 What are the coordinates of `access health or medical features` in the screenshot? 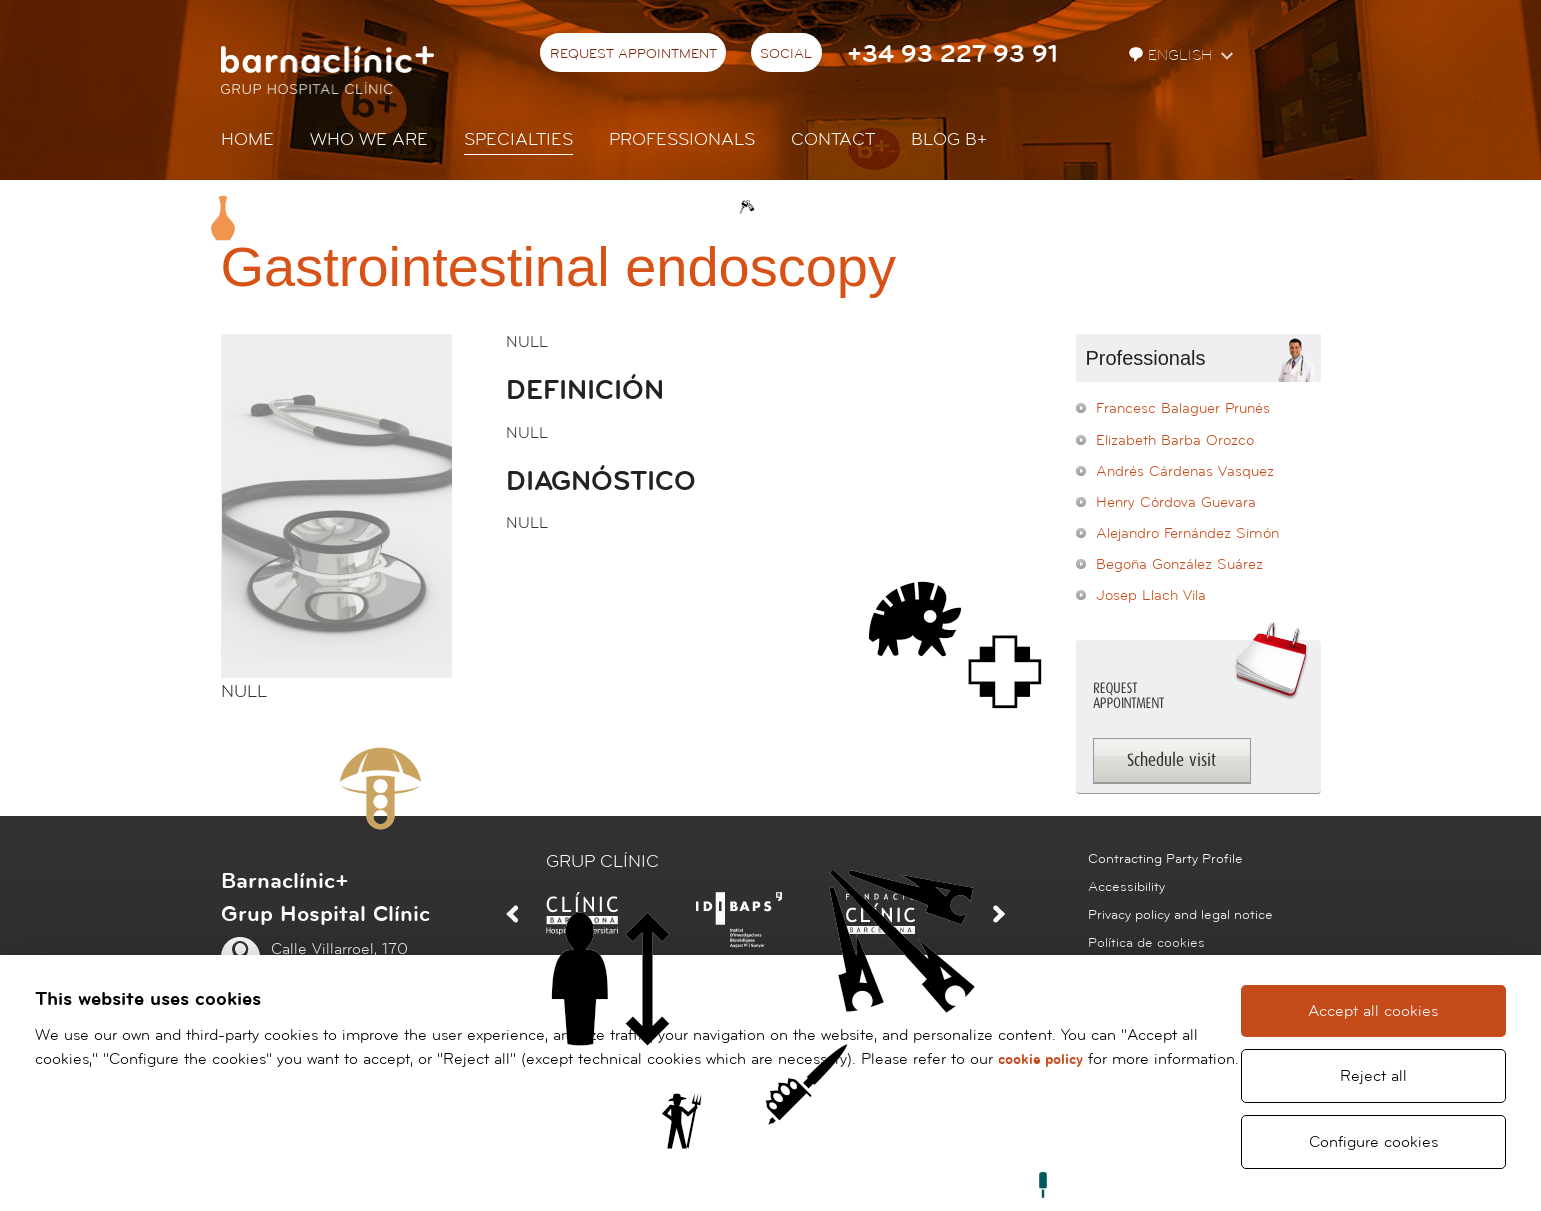 It's located at (1005, 671).